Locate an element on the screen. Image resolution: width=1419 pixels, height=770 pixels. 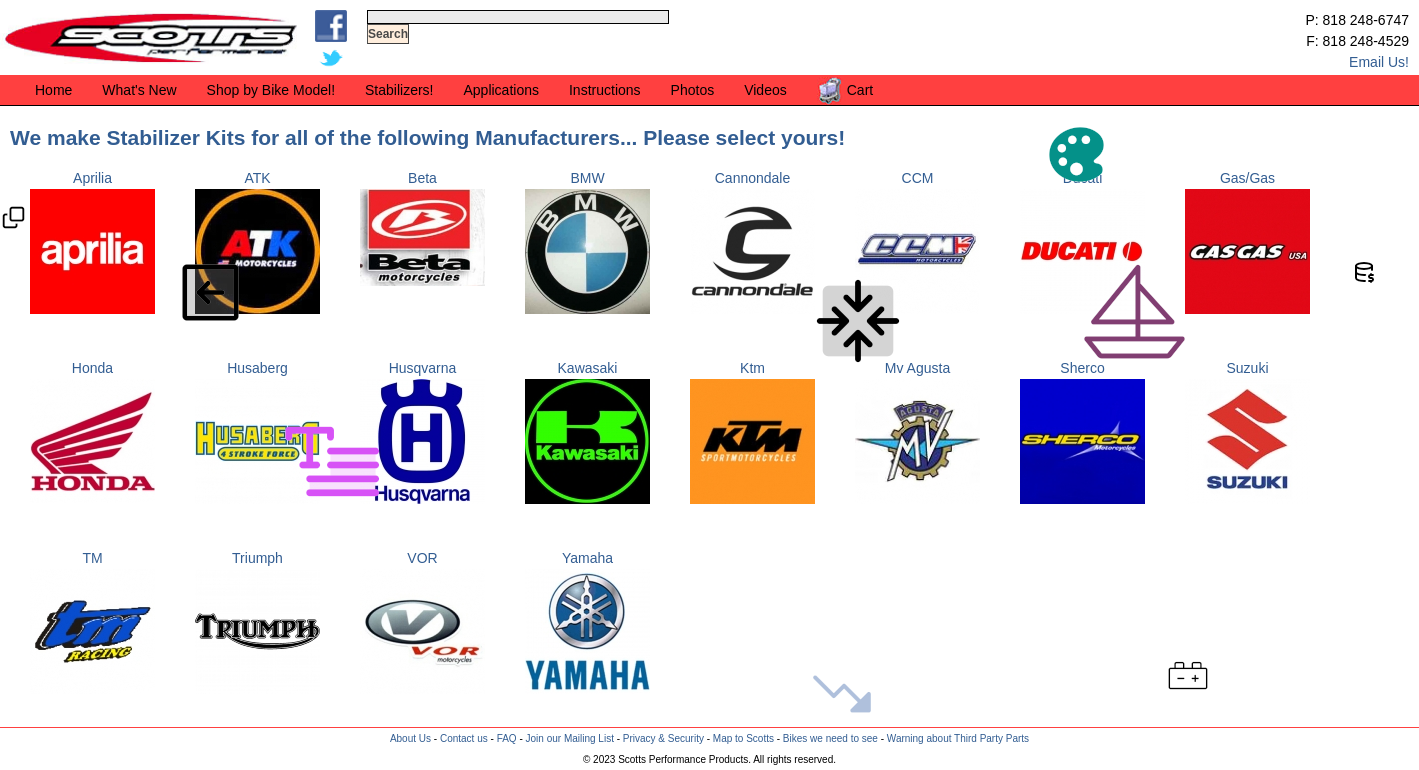
duplicate or copy this item is located at coordinates (13, 217).